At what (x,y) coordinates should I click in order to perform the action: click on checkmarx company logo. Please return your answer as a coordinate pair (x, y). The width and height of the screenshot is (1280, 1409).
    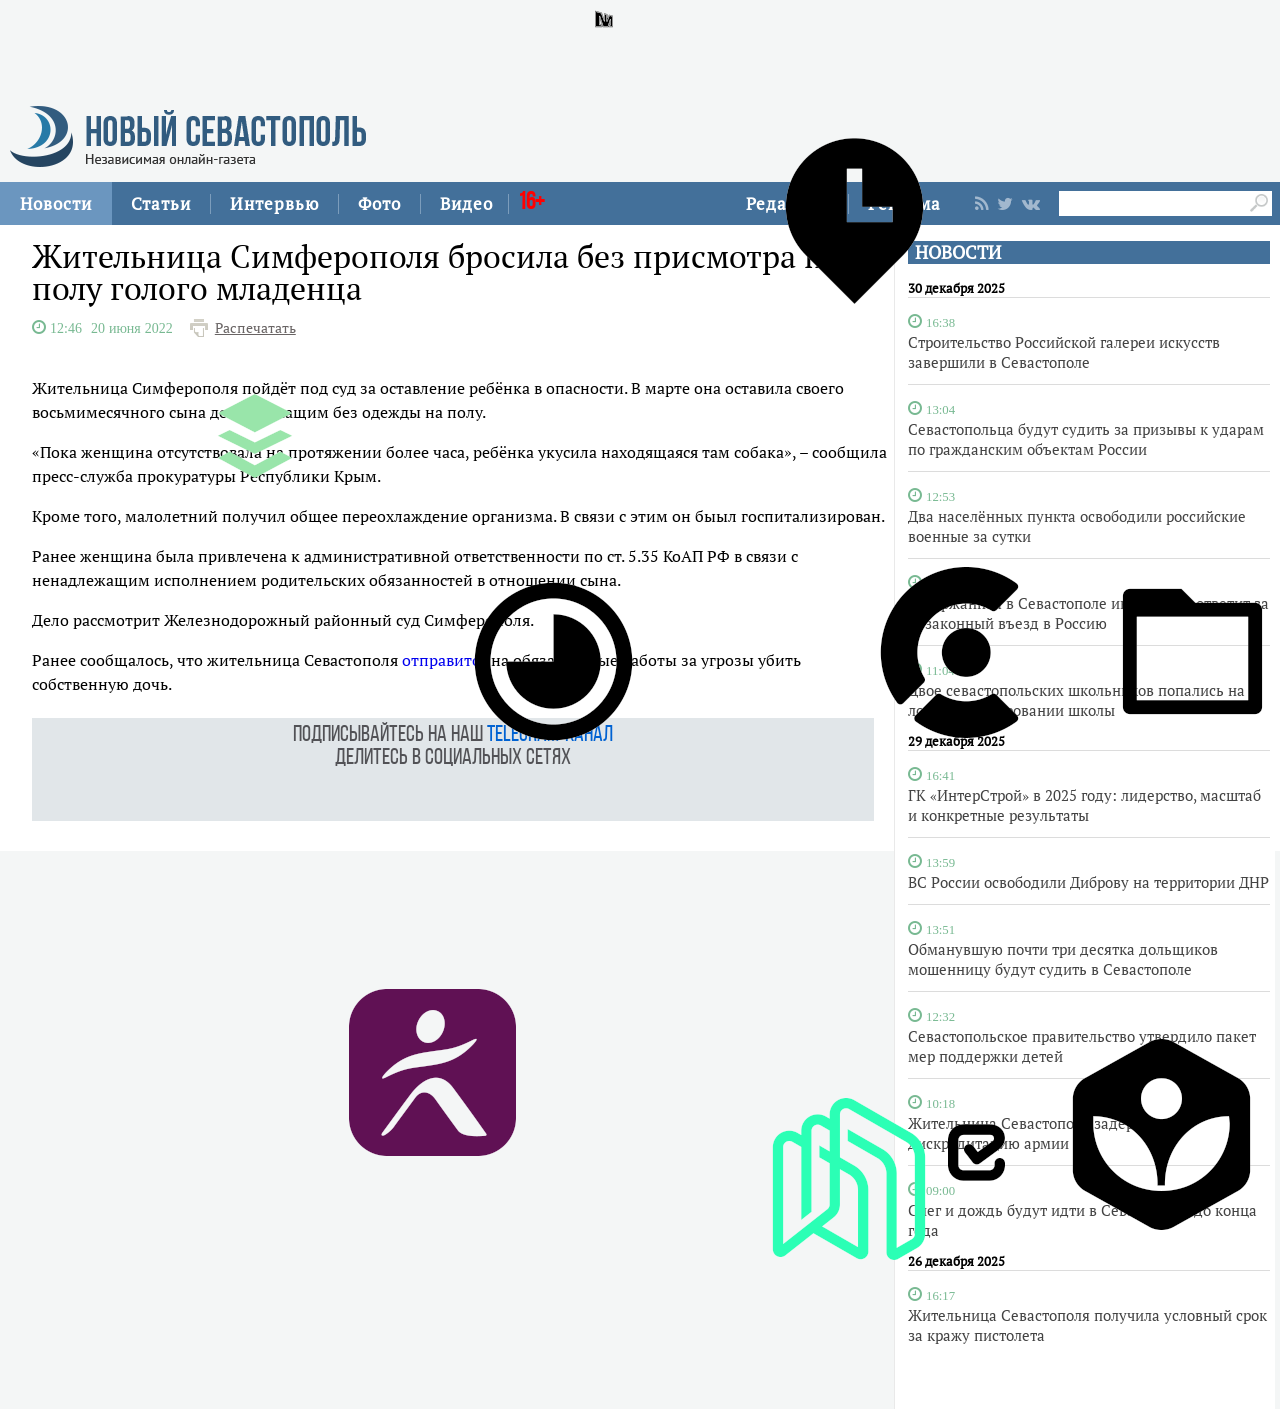
    Looking at the image, I should click on (976, 1152).